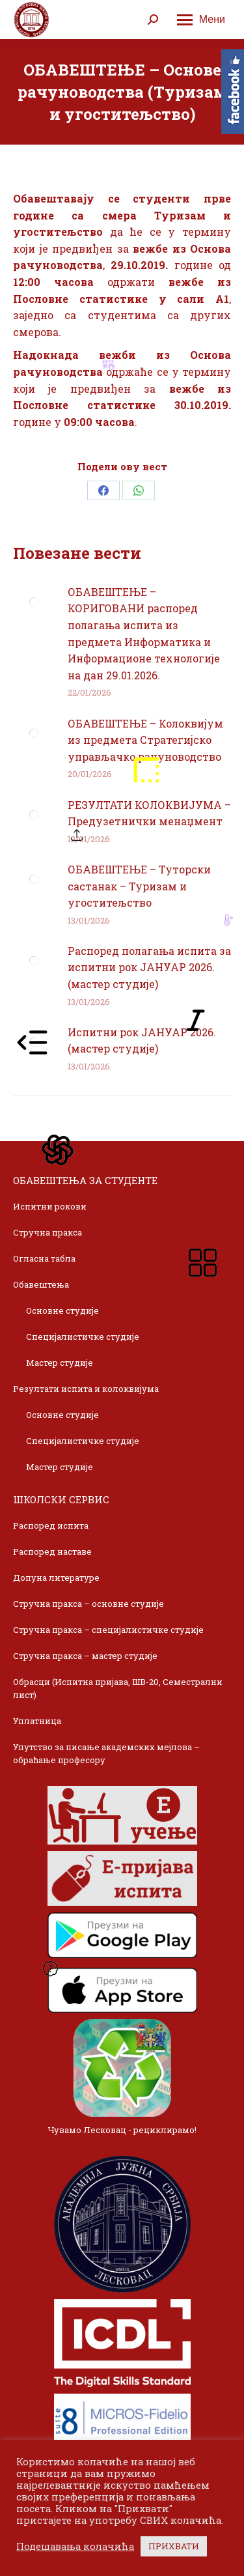 Image resolution: width=244 pixels, height=2576 pixels. What do you see at coordinates (32, 1042) in the screenshot?
I see `decrease list indentation` at bounding box center [32, 1042].